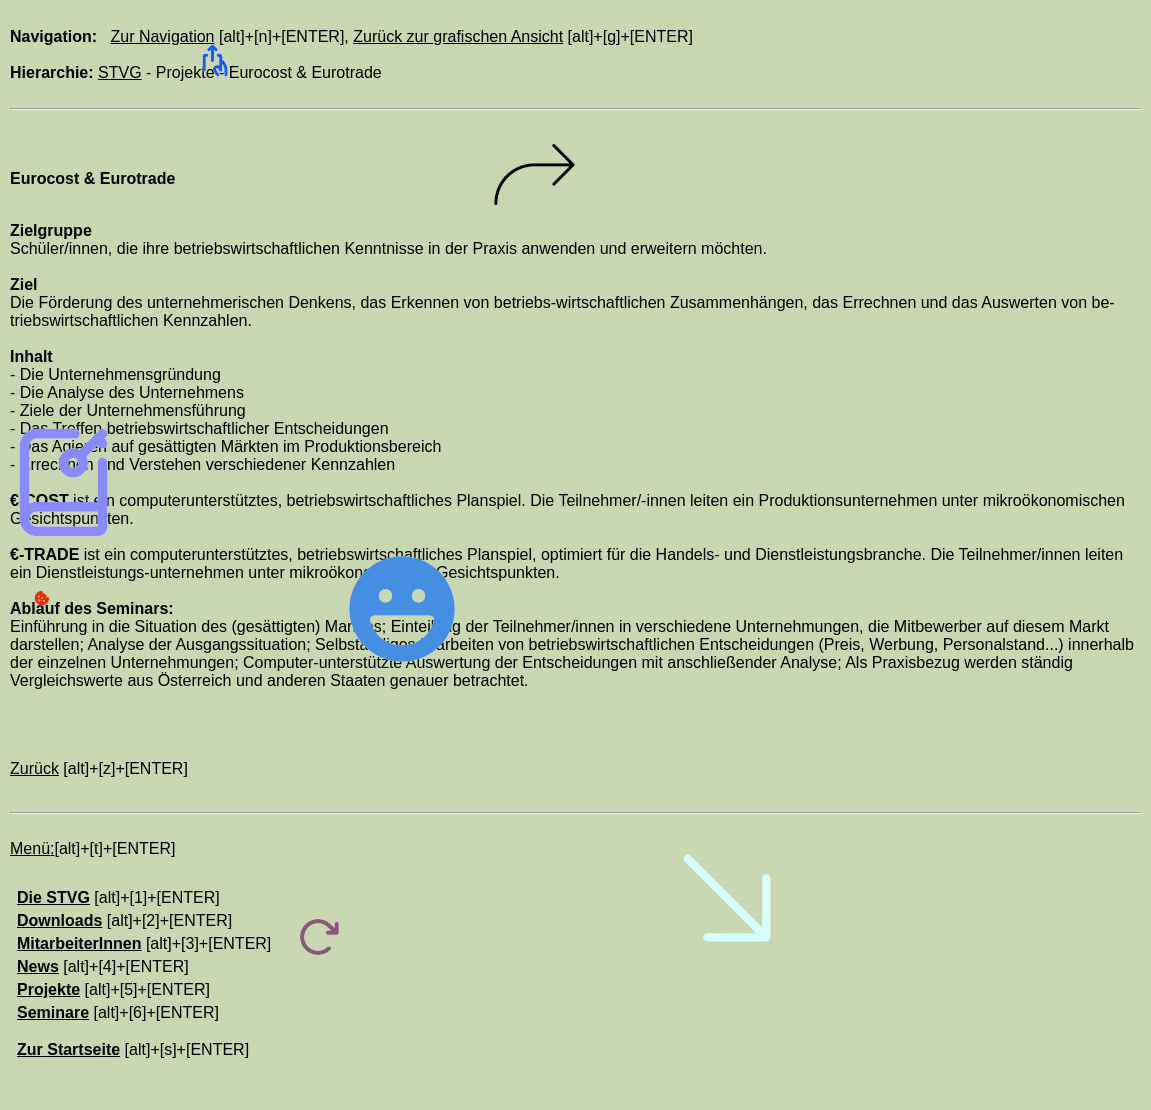 This screenshot has width=1151, height=1110. Describe the element at coordinates (727, 898) in the screenshot. I see `navigate to the next item diagonally` at that location.